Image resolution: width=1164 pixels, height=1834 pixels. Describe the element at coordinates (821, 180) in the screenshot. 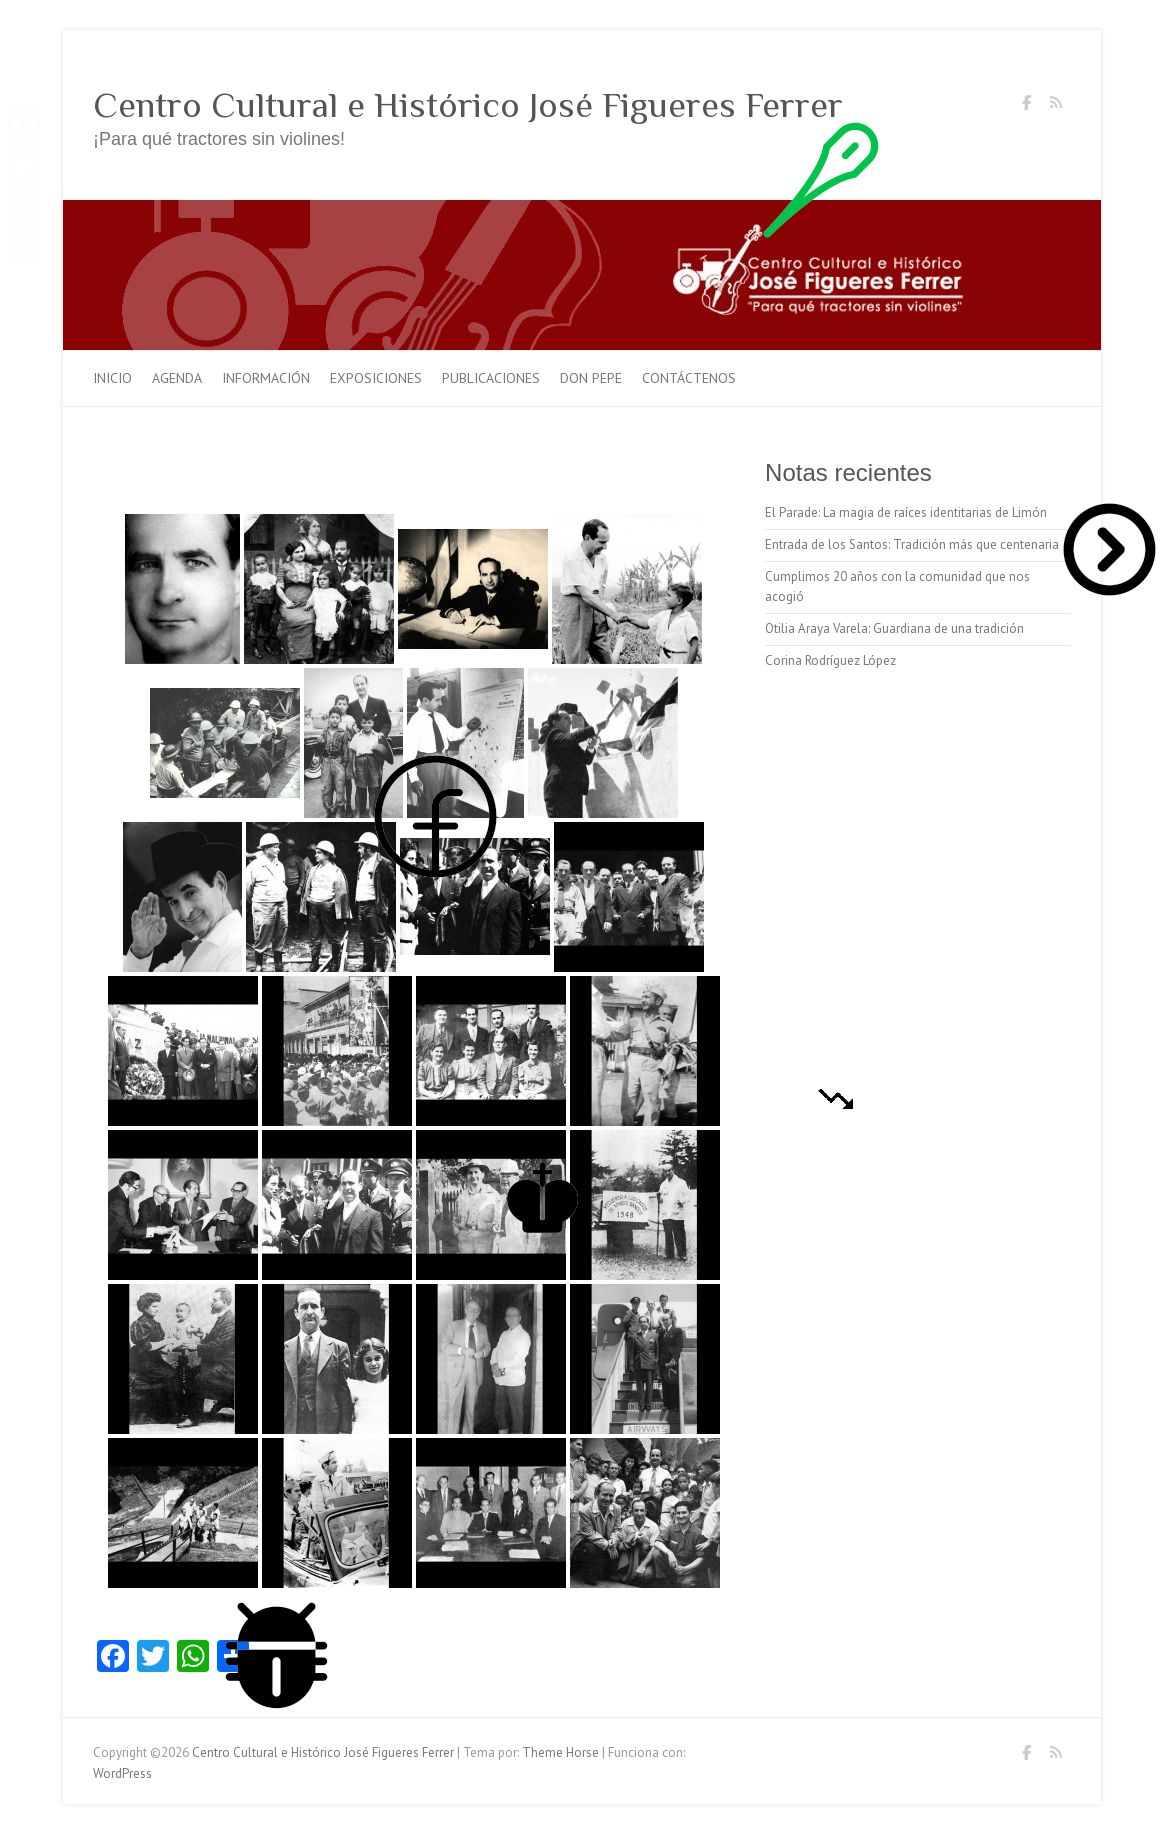

I see `sewing or crafting tools` at that location.